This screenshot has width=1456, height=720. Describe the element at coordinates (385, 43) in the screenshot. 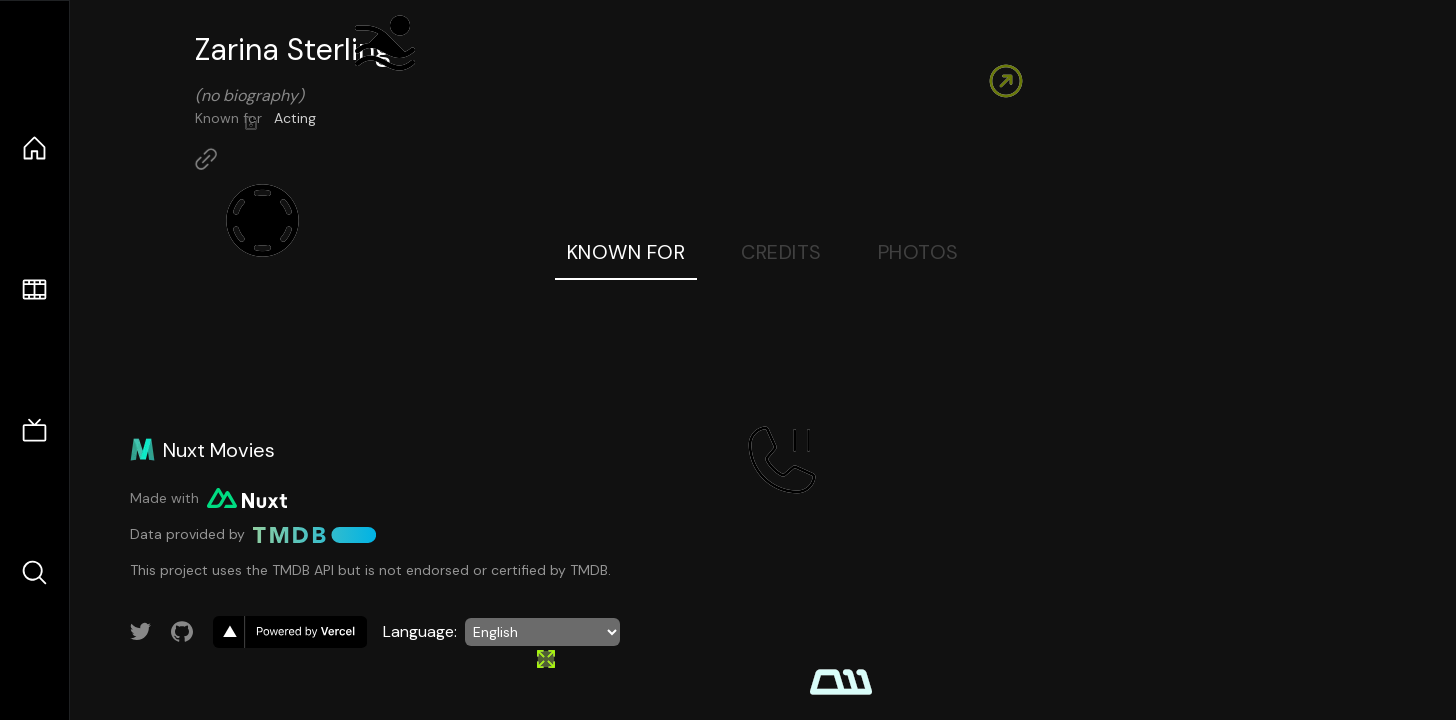

I see `access swimming pool or aquatic facilities` at that location.